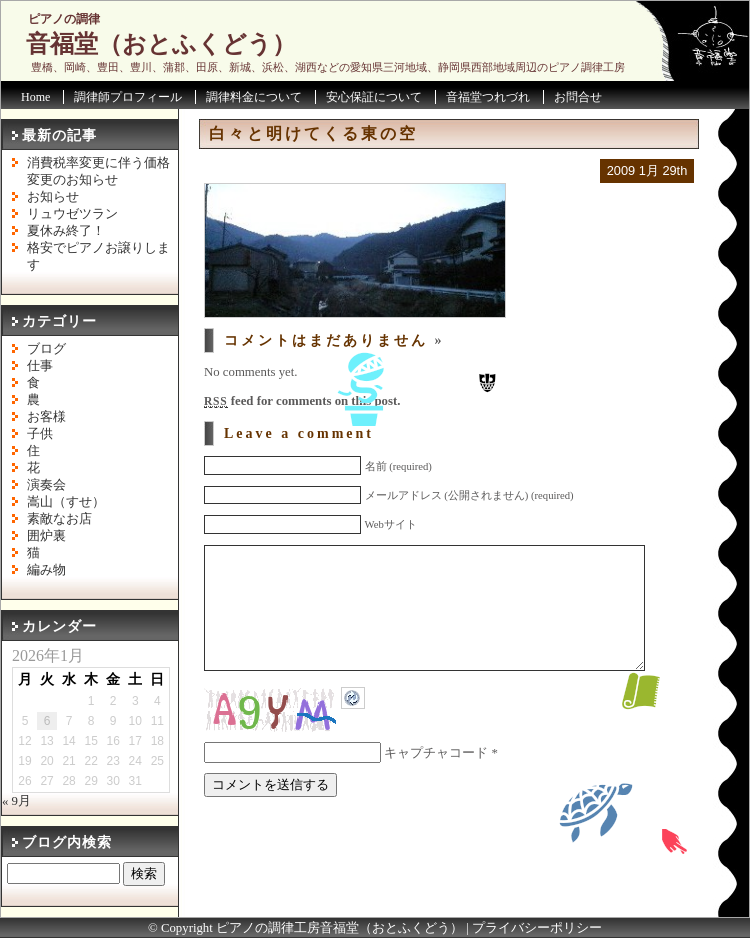 The image size is (750, 938). What do you see at coordinates (674, 841) in the screenshot?
I see `indicates hoping for luck or a positive outcome` at bounding box center [674, 841].